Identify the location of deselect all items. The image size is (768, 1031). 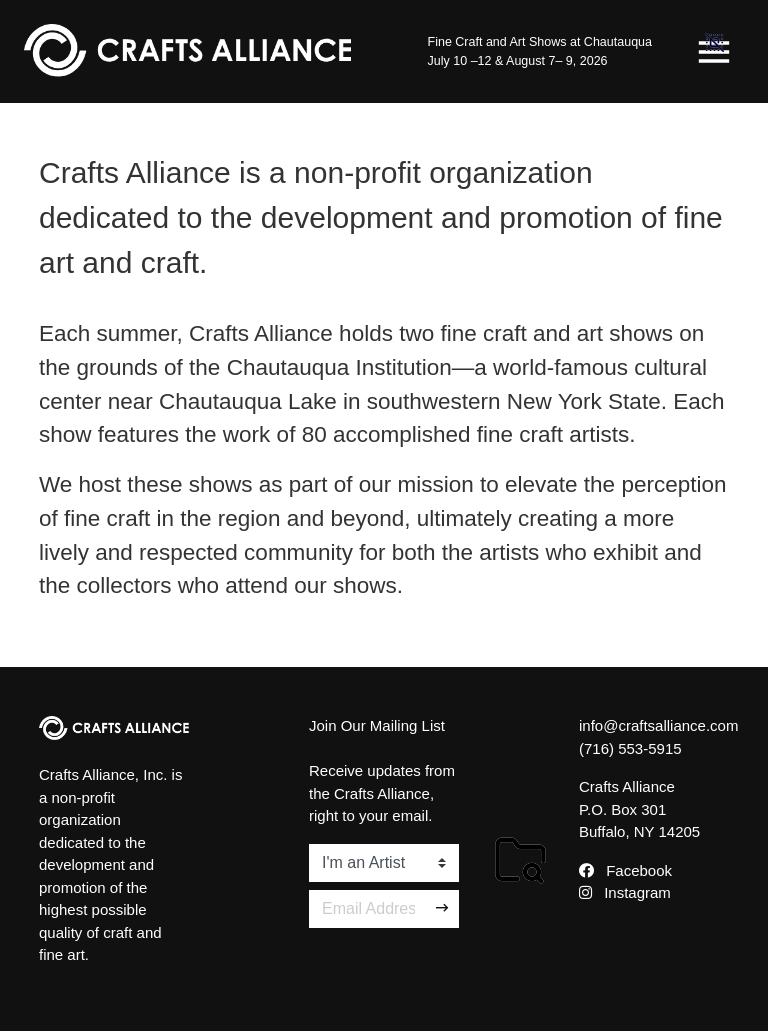
(714, 42).